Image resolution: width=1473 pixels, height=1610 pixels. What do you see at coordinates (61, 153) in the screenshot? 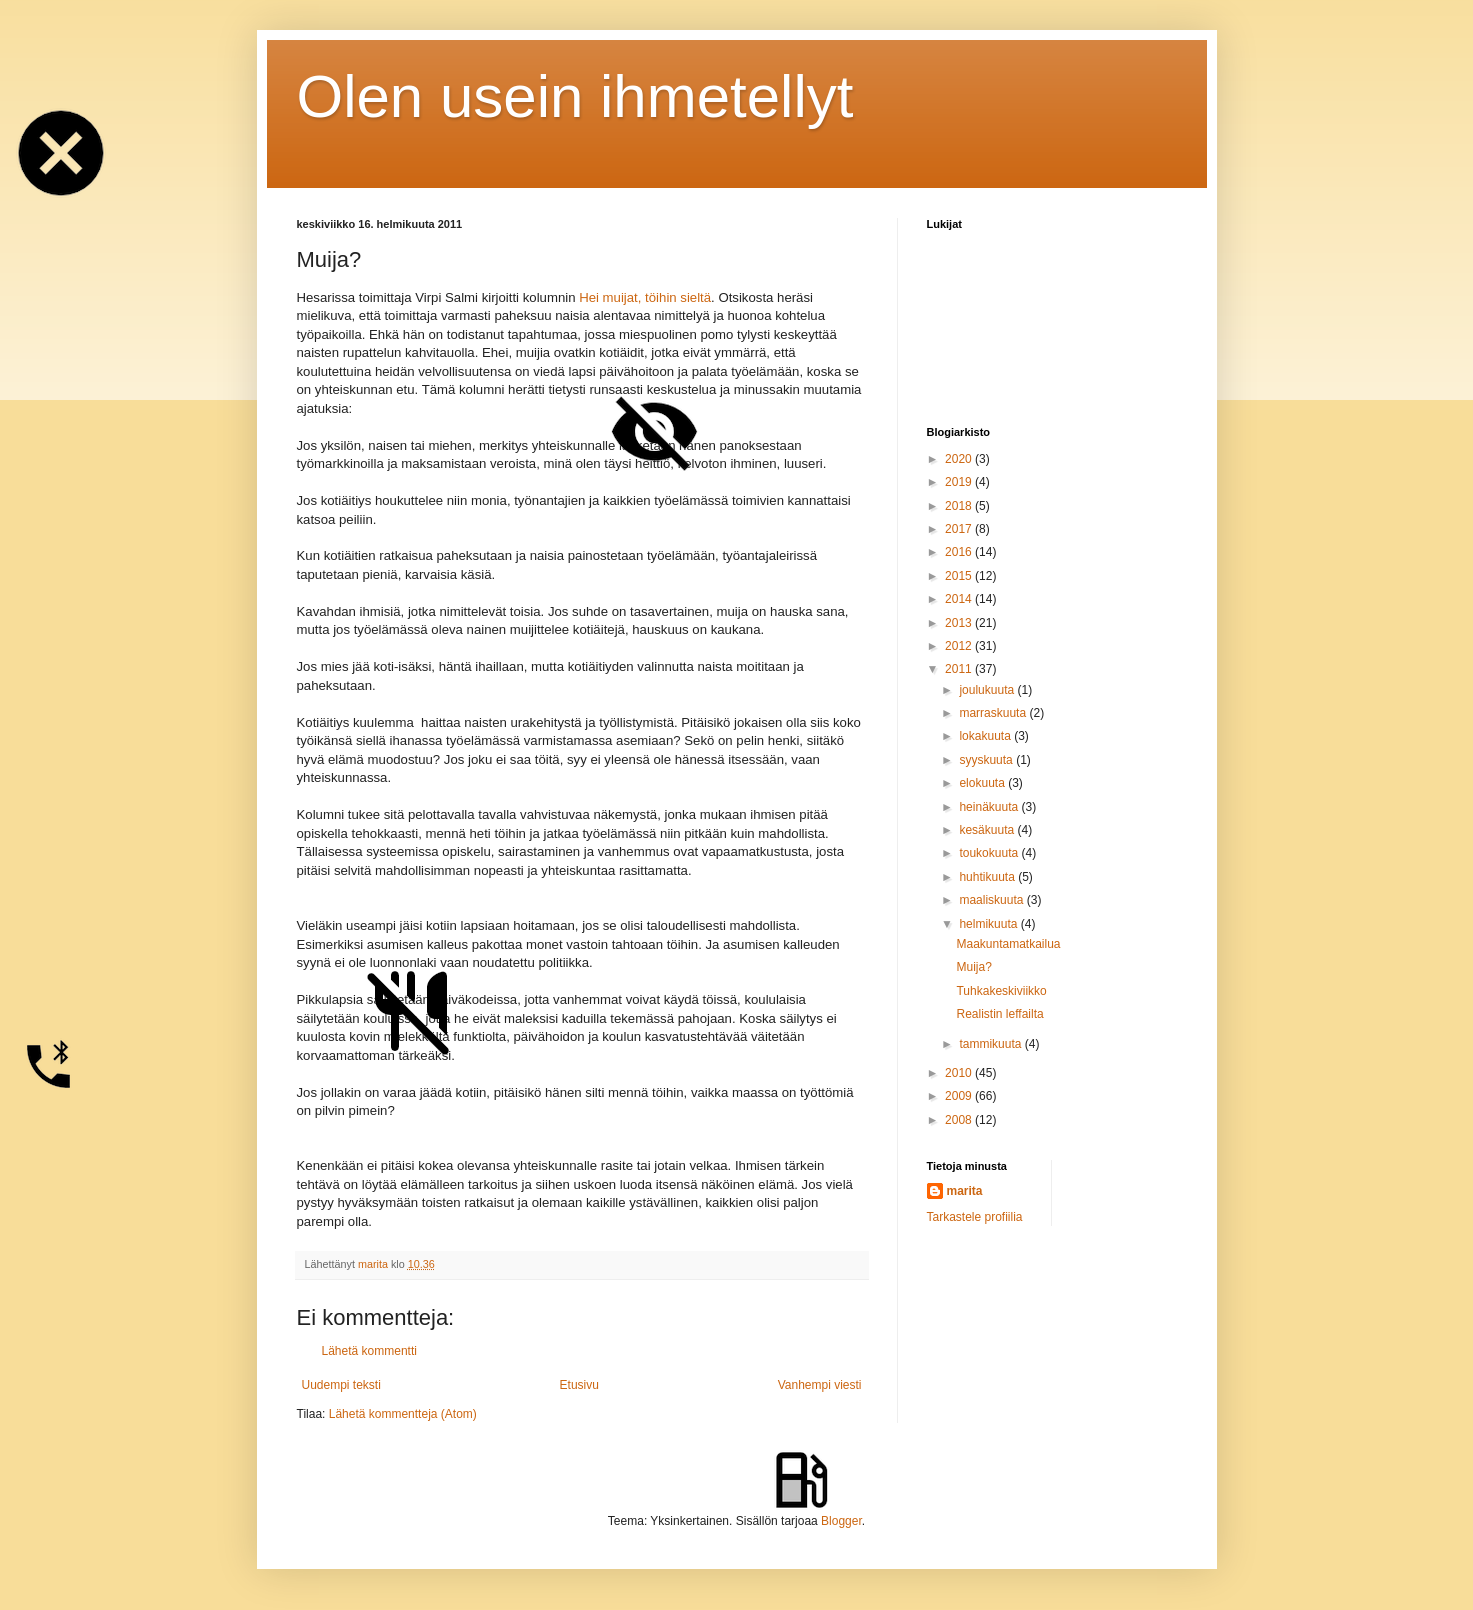
I see `cancel or close the current action` at bounding box center [61, 153].